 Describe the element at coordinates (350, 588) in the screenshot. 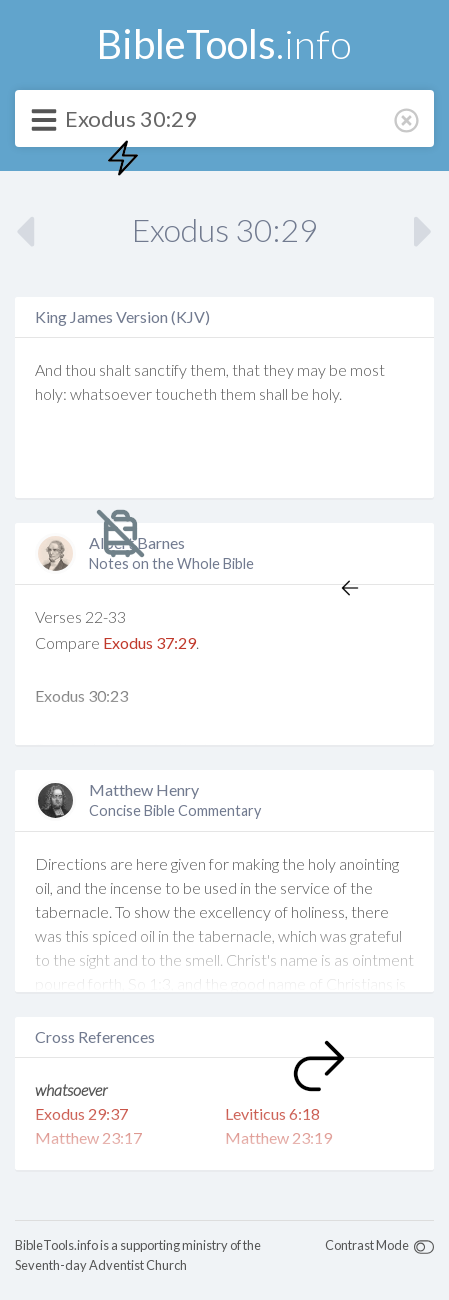

I see `go back to the previous screen` at that location.